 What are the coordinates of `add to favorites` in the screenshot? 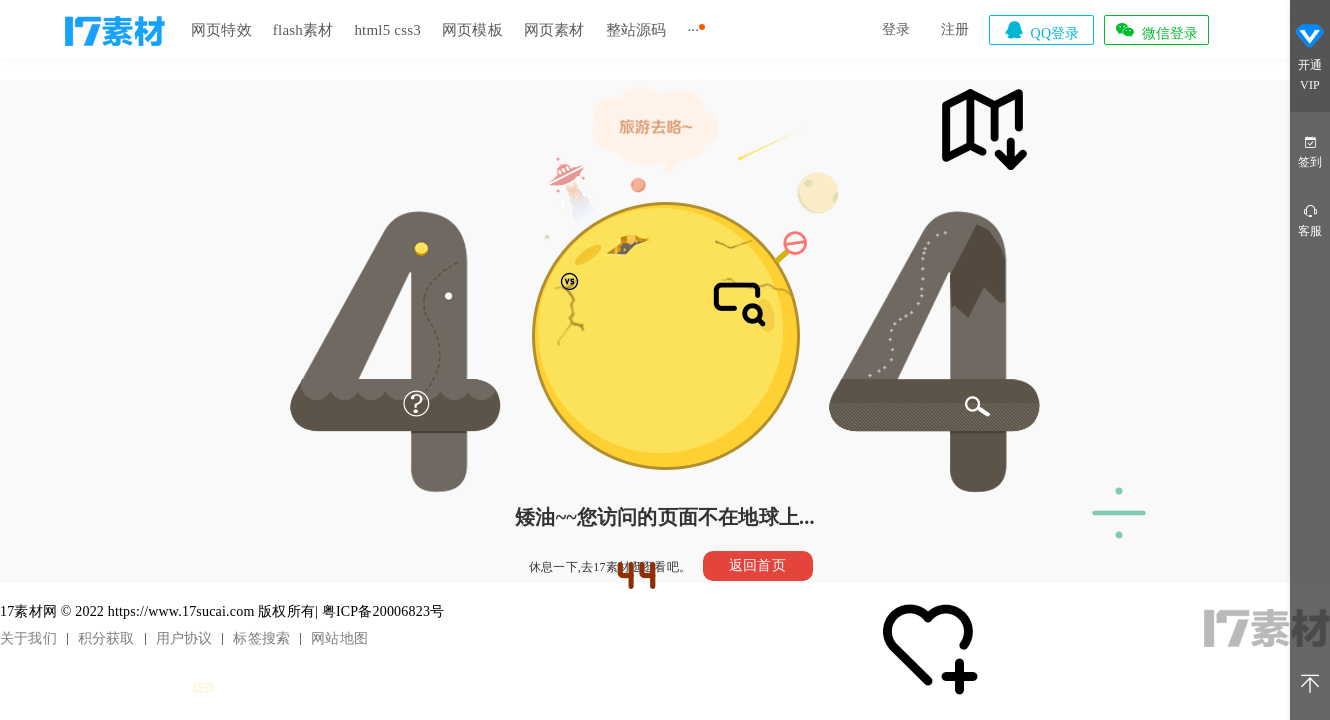 It's located at (928, 645).